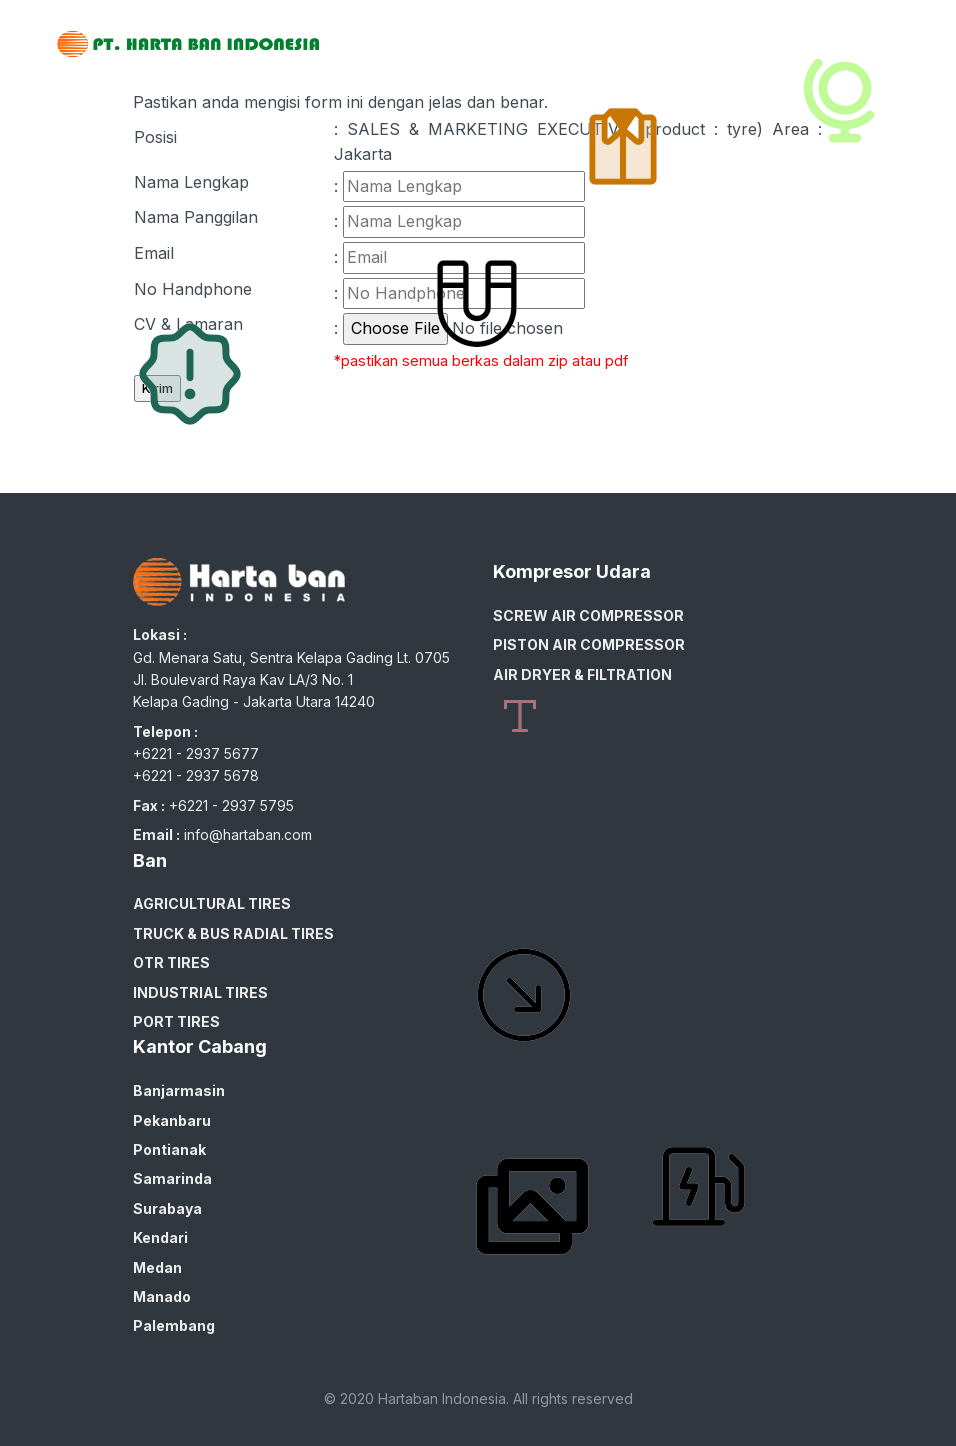 The width and height of the screenshot is (956, 1446). I want to click on format text or change typography settings, so click(520, 716).